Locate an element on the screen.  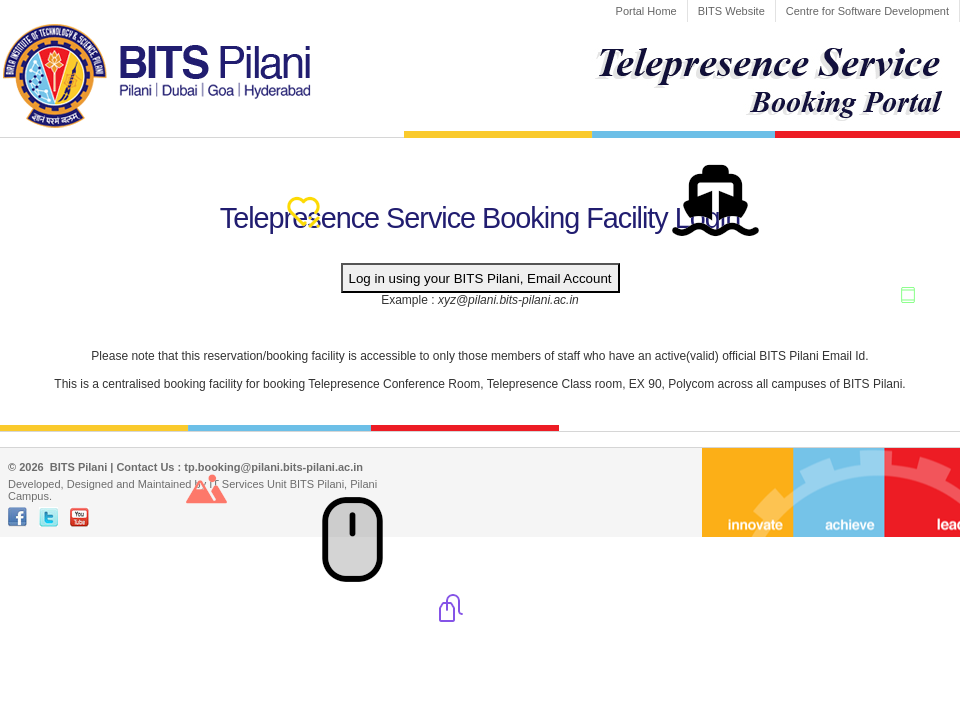
view discounted favorites or wishlist items is located at coordinates (303, 211).